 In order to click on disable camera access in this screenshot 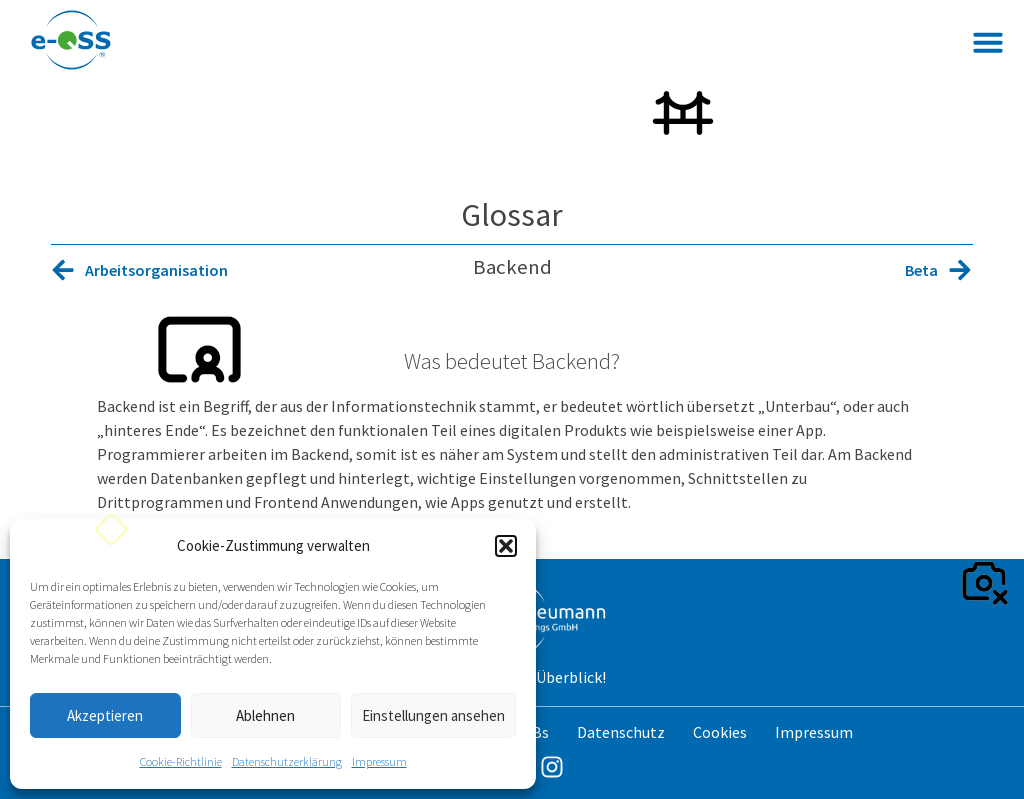, I will do `click(984, 581)`.